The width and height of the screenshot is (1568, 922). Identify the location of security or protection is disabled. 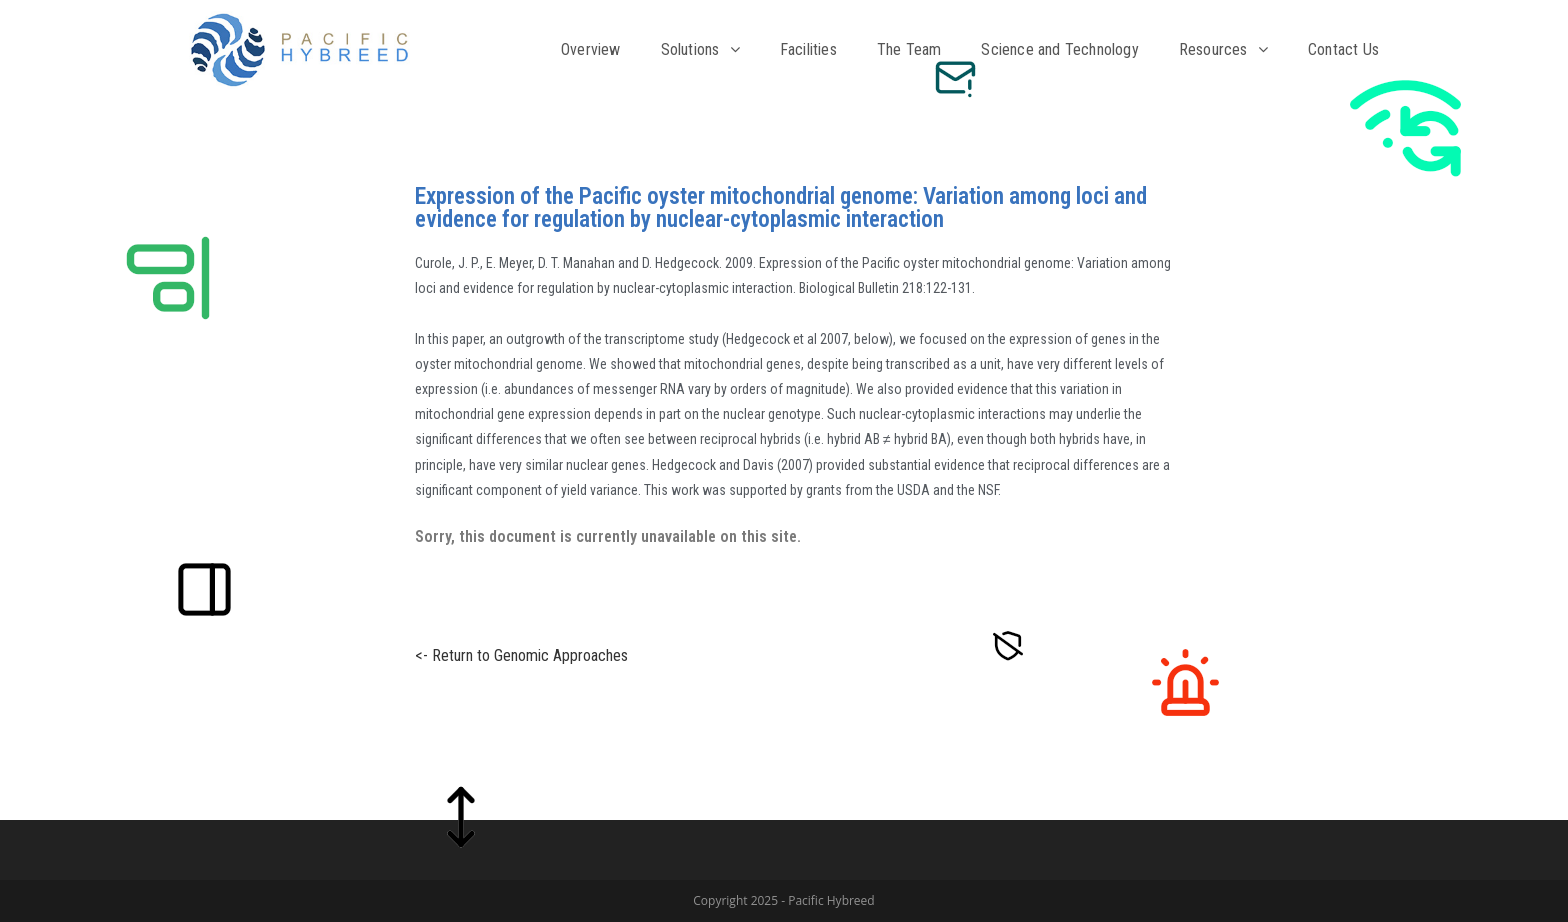
(1008, 646).